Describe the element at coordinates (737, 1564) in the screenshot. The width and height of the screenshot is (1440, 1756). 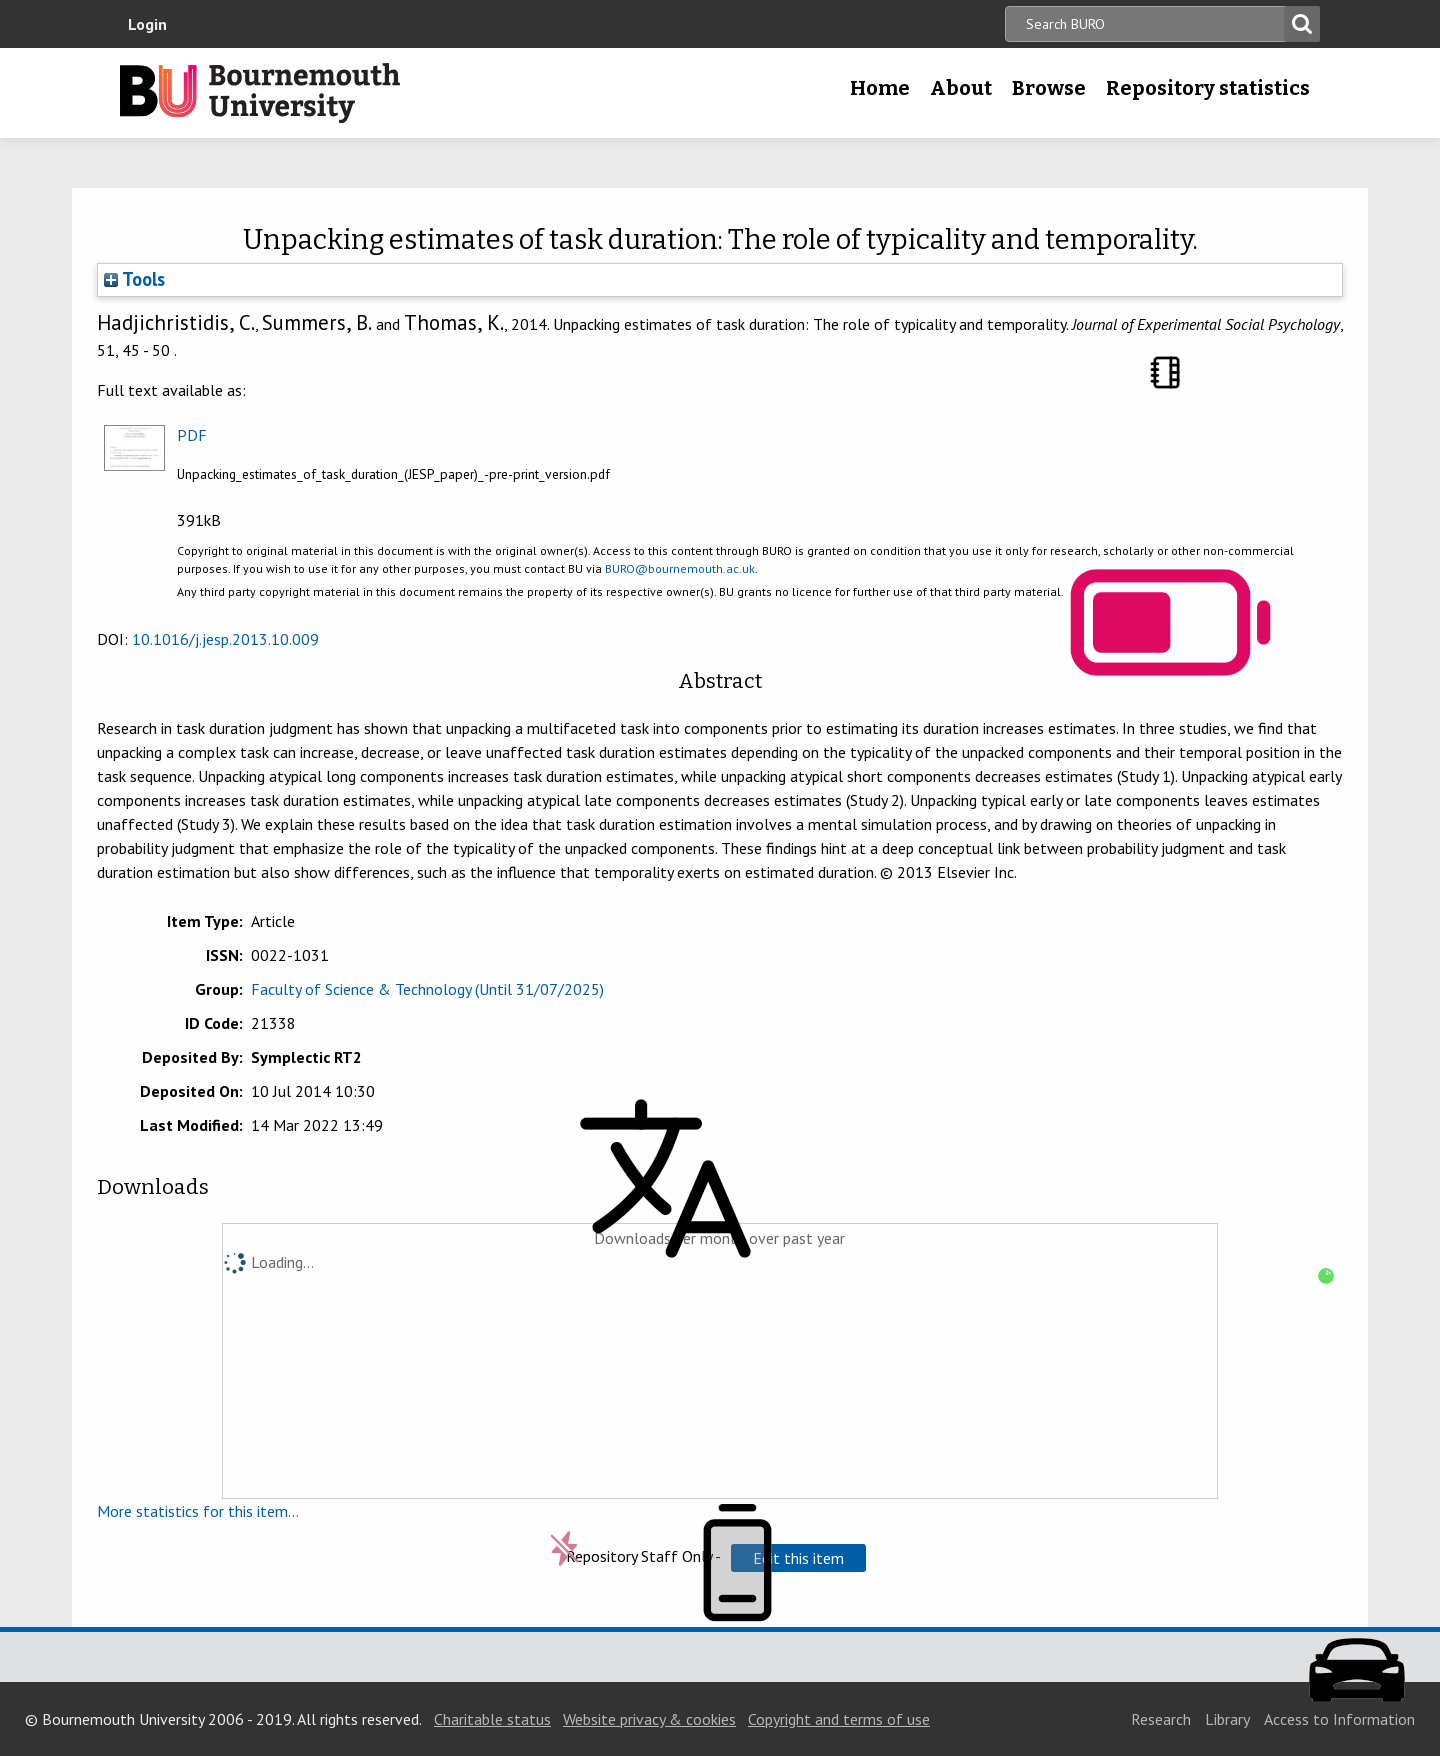
I see `indicates low battery level` at that location.